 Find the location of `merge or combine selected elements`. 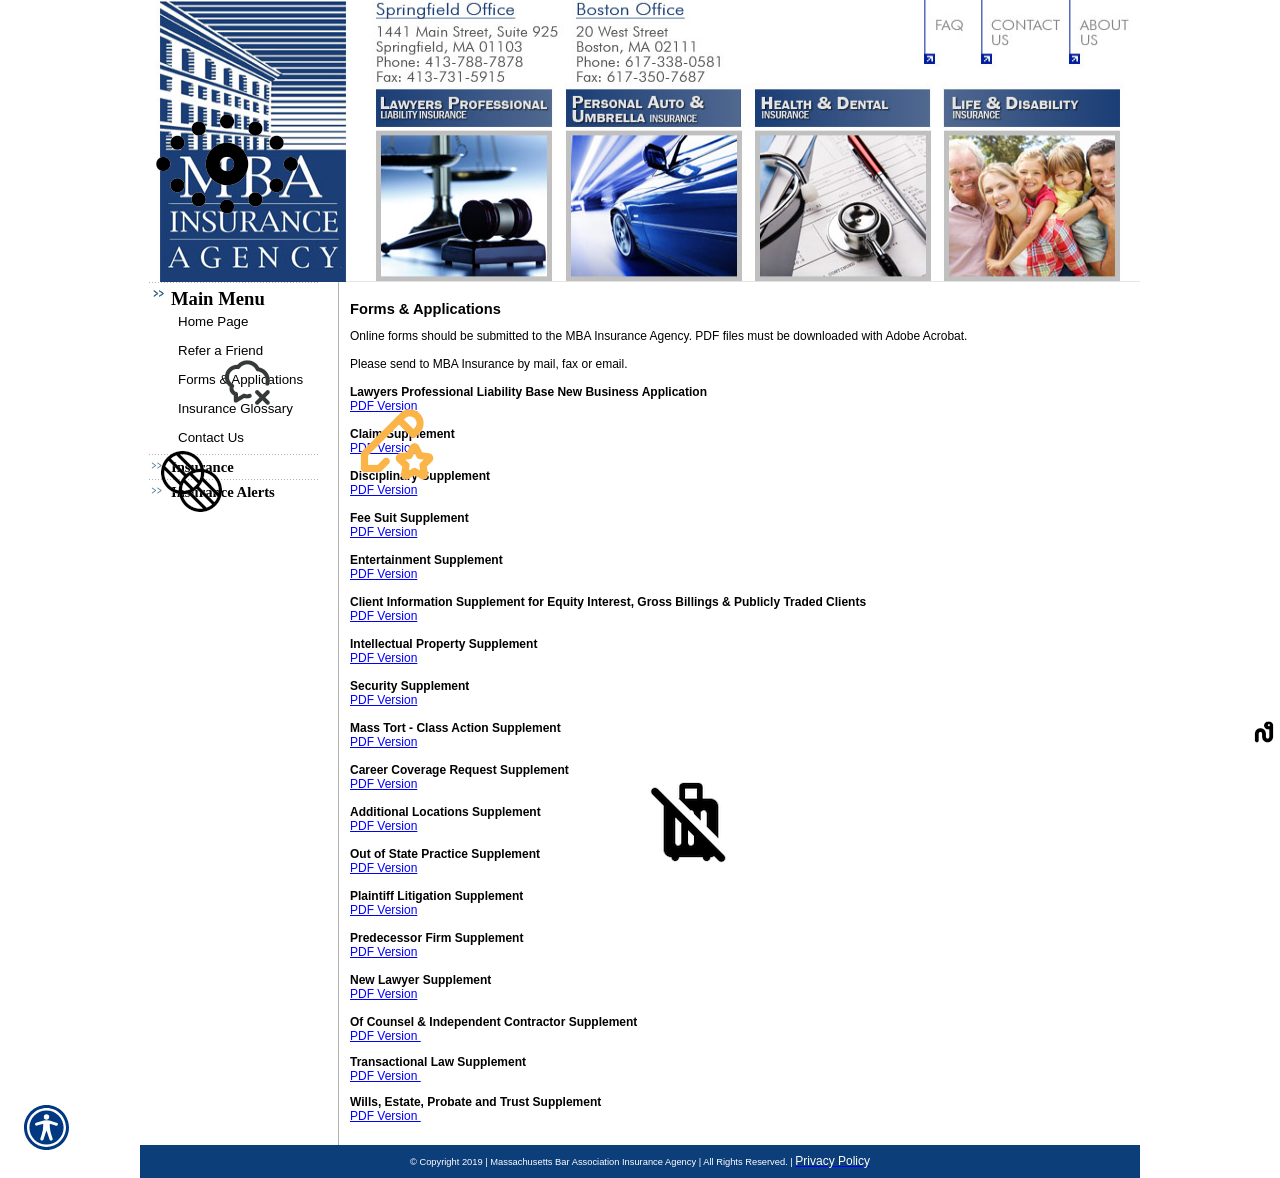

merge or combine selected elements is located at coordinates (191, 481).